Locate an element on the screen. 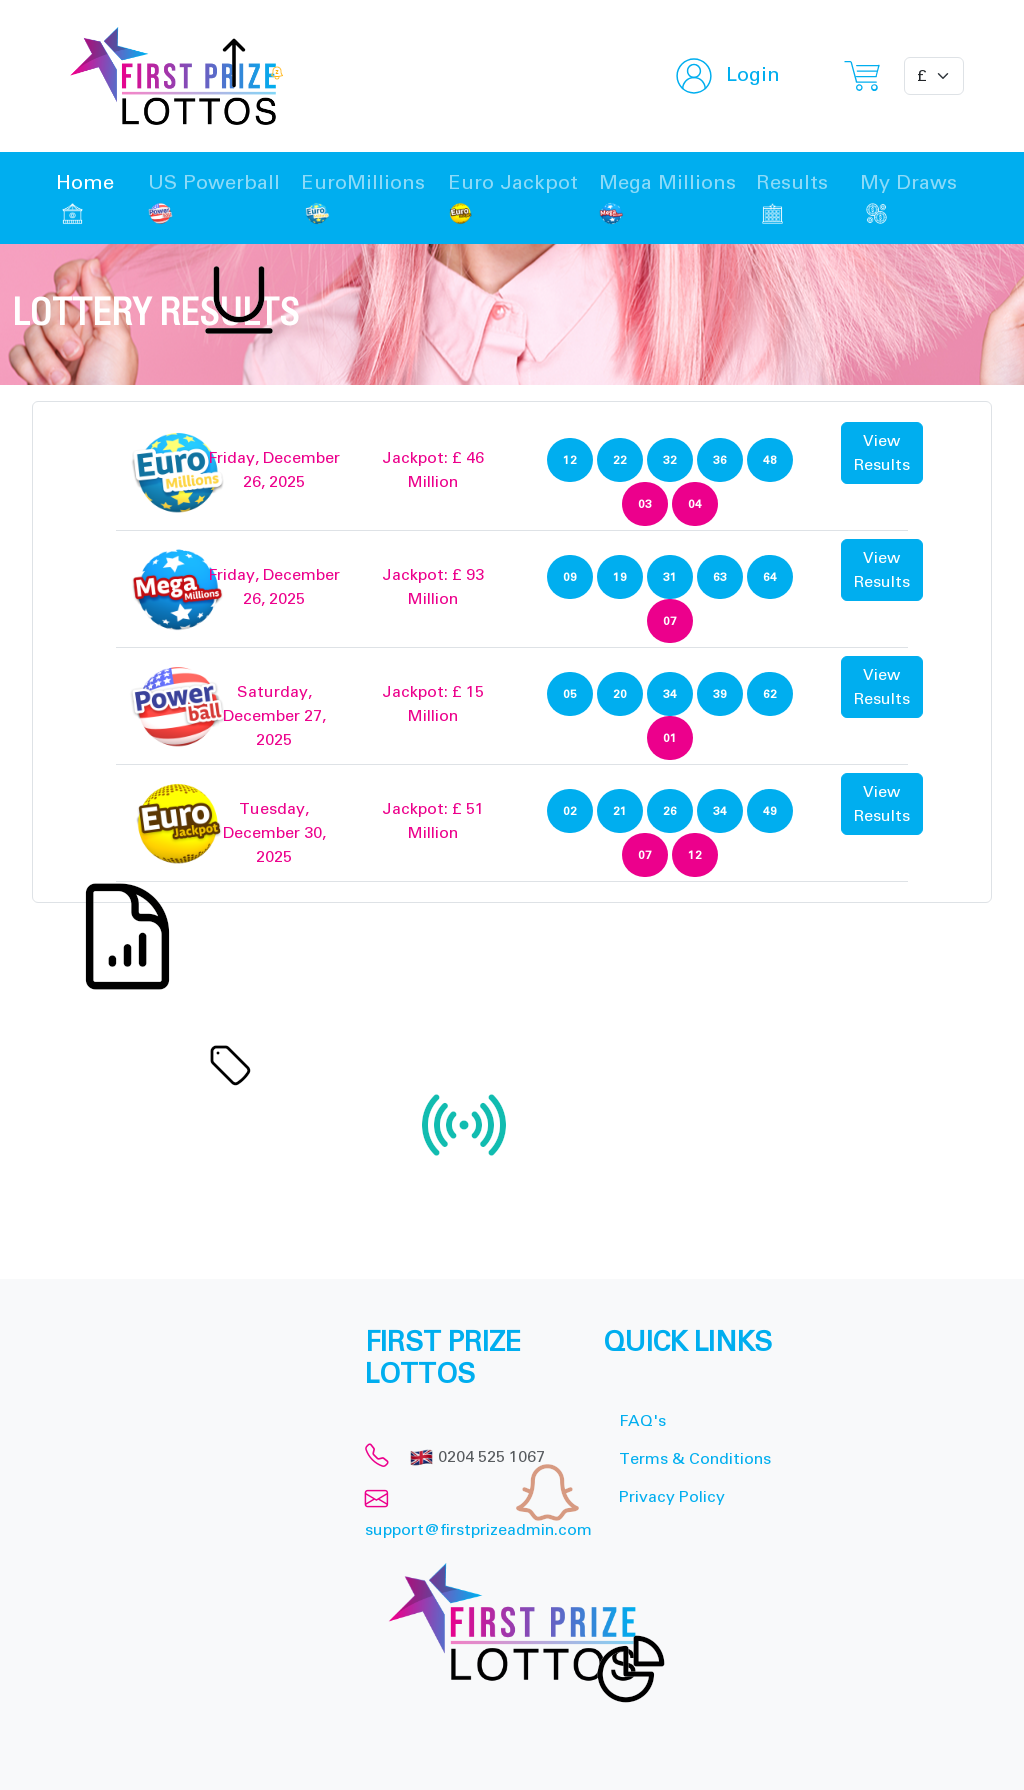 The width and height of the screenshot is (1024, 1790). indicates wireless signal strength is located at coordinates (464, 1125).